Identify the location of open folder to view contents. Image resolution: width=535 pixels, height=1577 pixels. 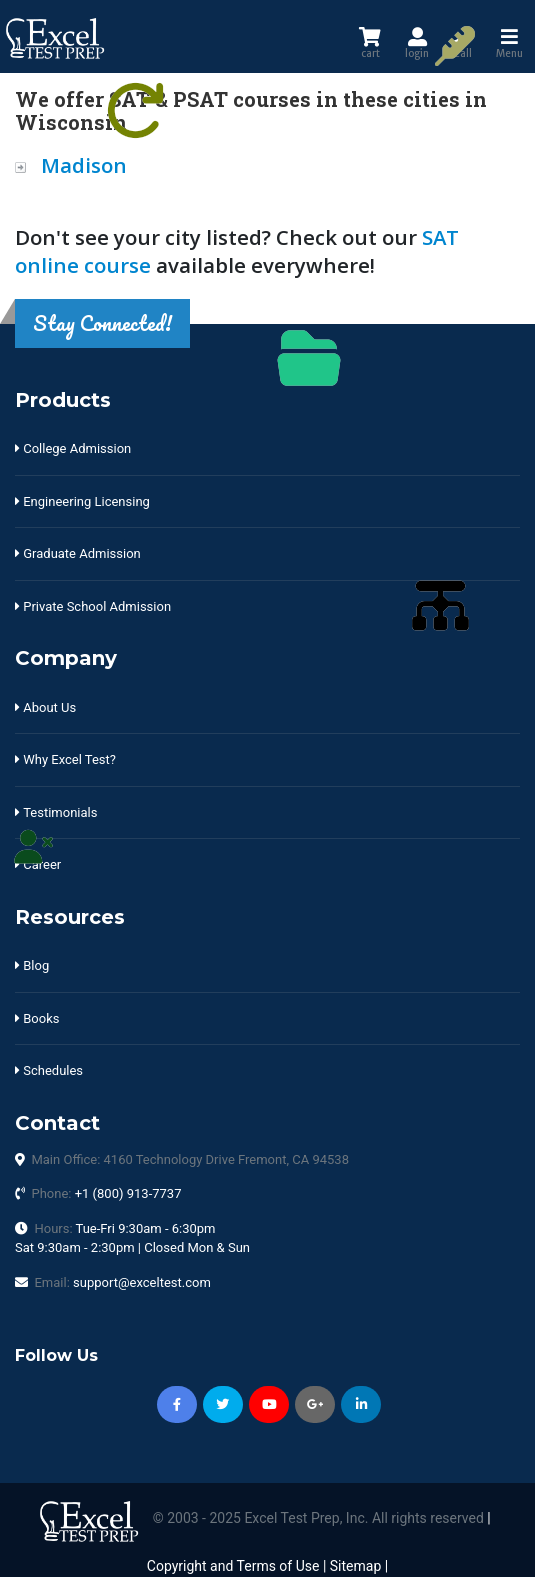
(309, 358).